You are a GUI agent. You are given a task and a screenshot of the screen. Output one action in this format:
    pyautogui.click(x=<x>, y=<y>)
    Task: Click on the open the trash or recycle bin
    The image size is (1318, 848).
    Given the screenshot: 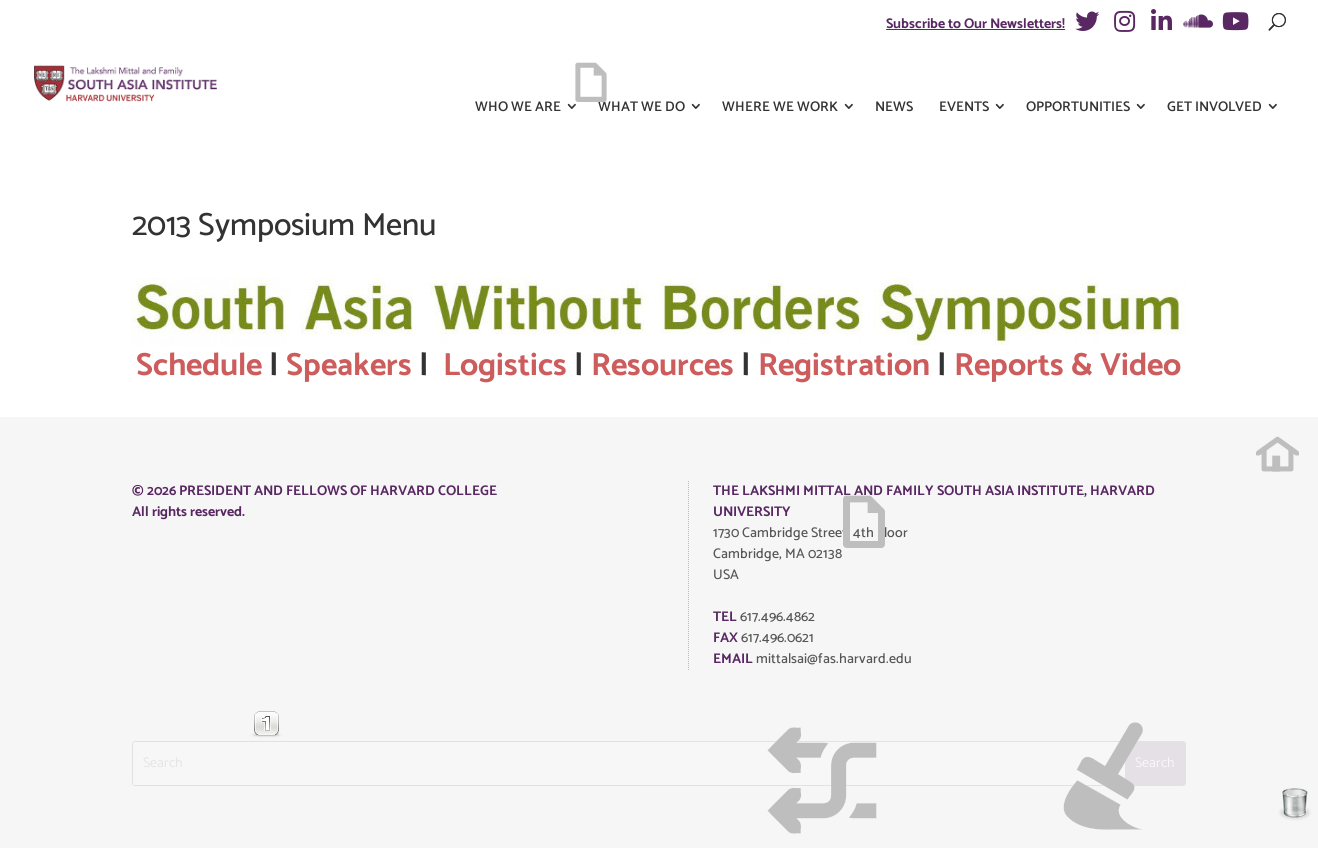 What is the action you would take?
    pyautogui.click(x=1294, y=801)
    